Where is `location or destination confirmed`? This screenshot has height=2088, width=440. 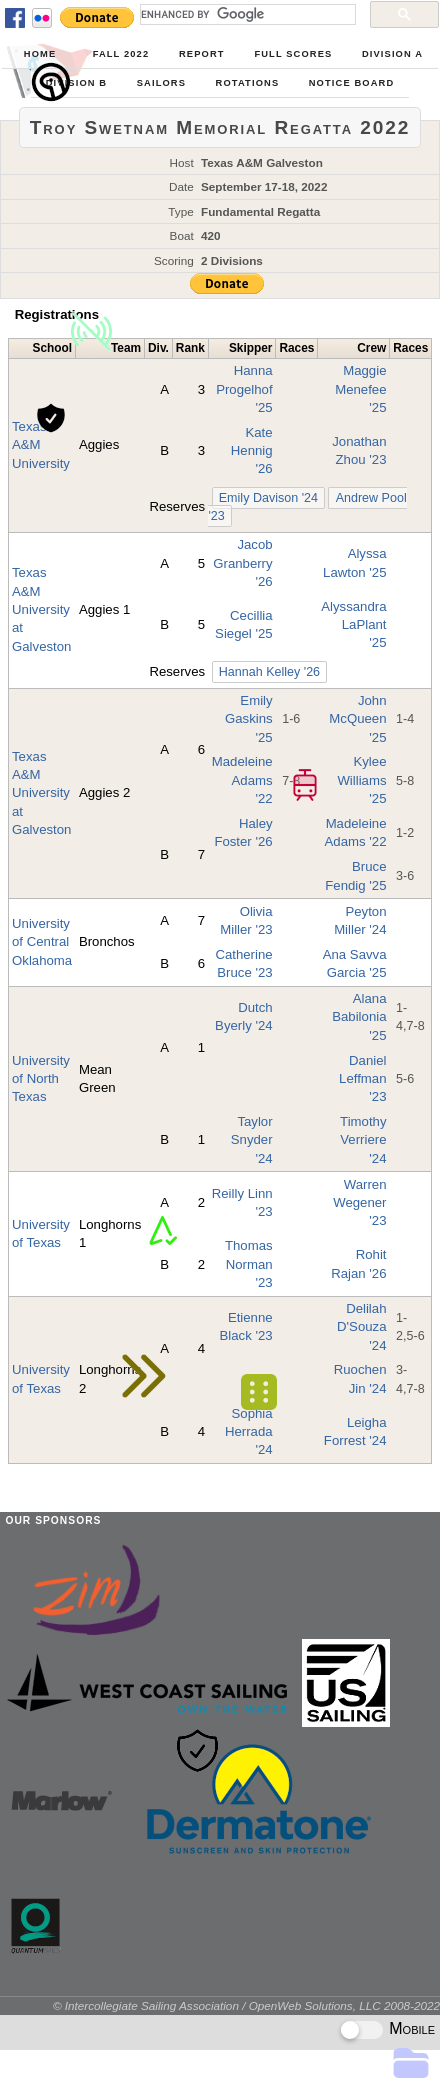 location or destination confirmed is located at coordinates (162, 1230).